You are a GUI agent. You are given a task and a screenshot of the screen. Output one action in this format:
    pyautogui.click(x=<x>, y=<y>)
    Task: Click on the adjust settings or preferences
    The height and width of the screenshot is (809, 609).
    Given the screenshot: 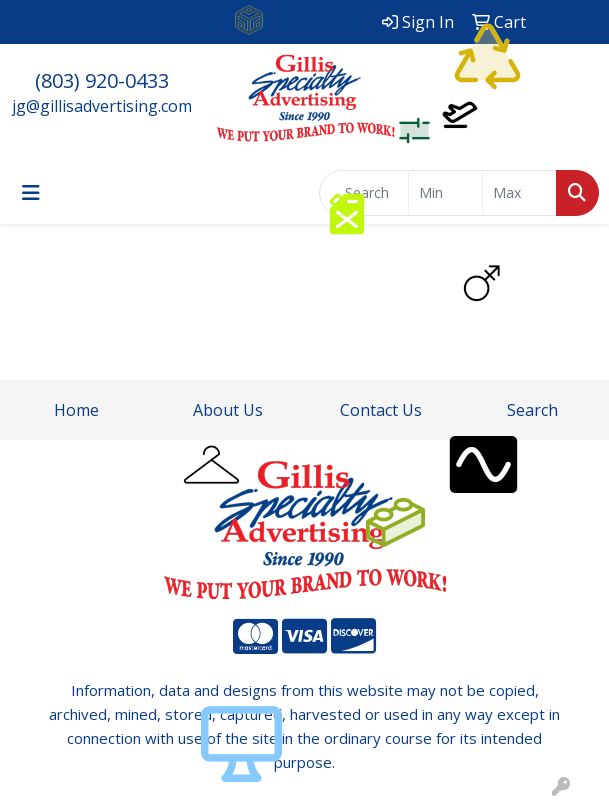 What is the action you would take?
    pyautogui.click(x=414, y=130)
    